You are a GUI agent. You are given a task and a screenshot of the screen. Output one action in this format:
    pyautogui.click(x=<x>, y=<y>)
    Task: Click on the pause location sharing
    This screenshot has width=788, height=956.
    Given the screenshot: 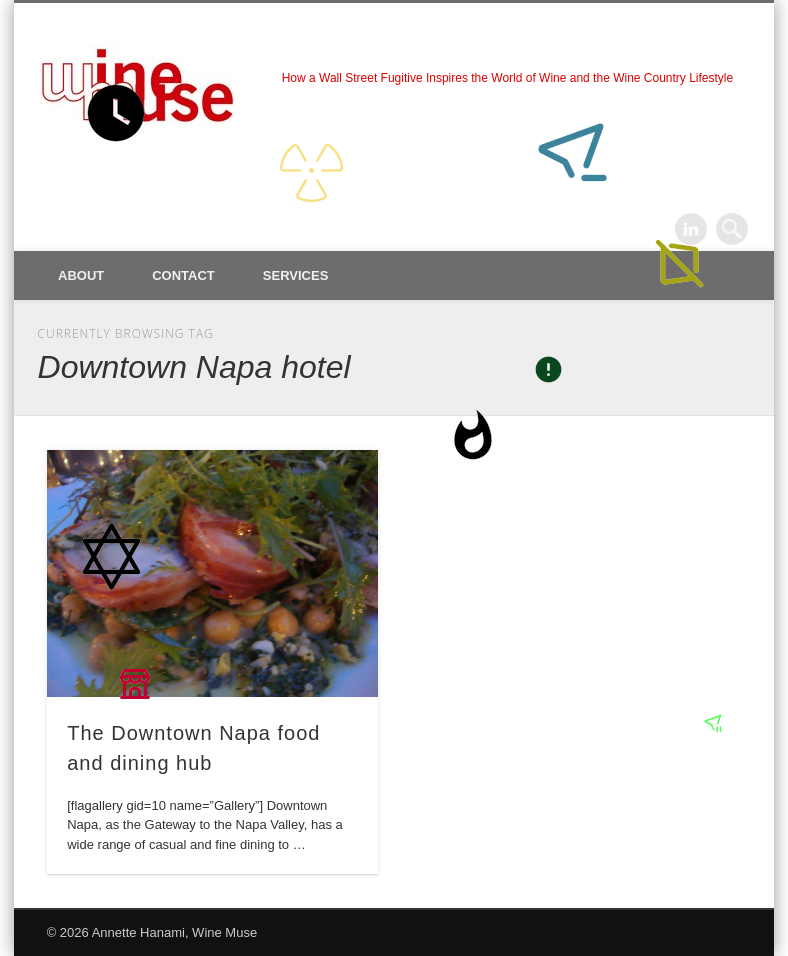 What is the action you would take?
    pyautogui.click(x=713, y=723)
    